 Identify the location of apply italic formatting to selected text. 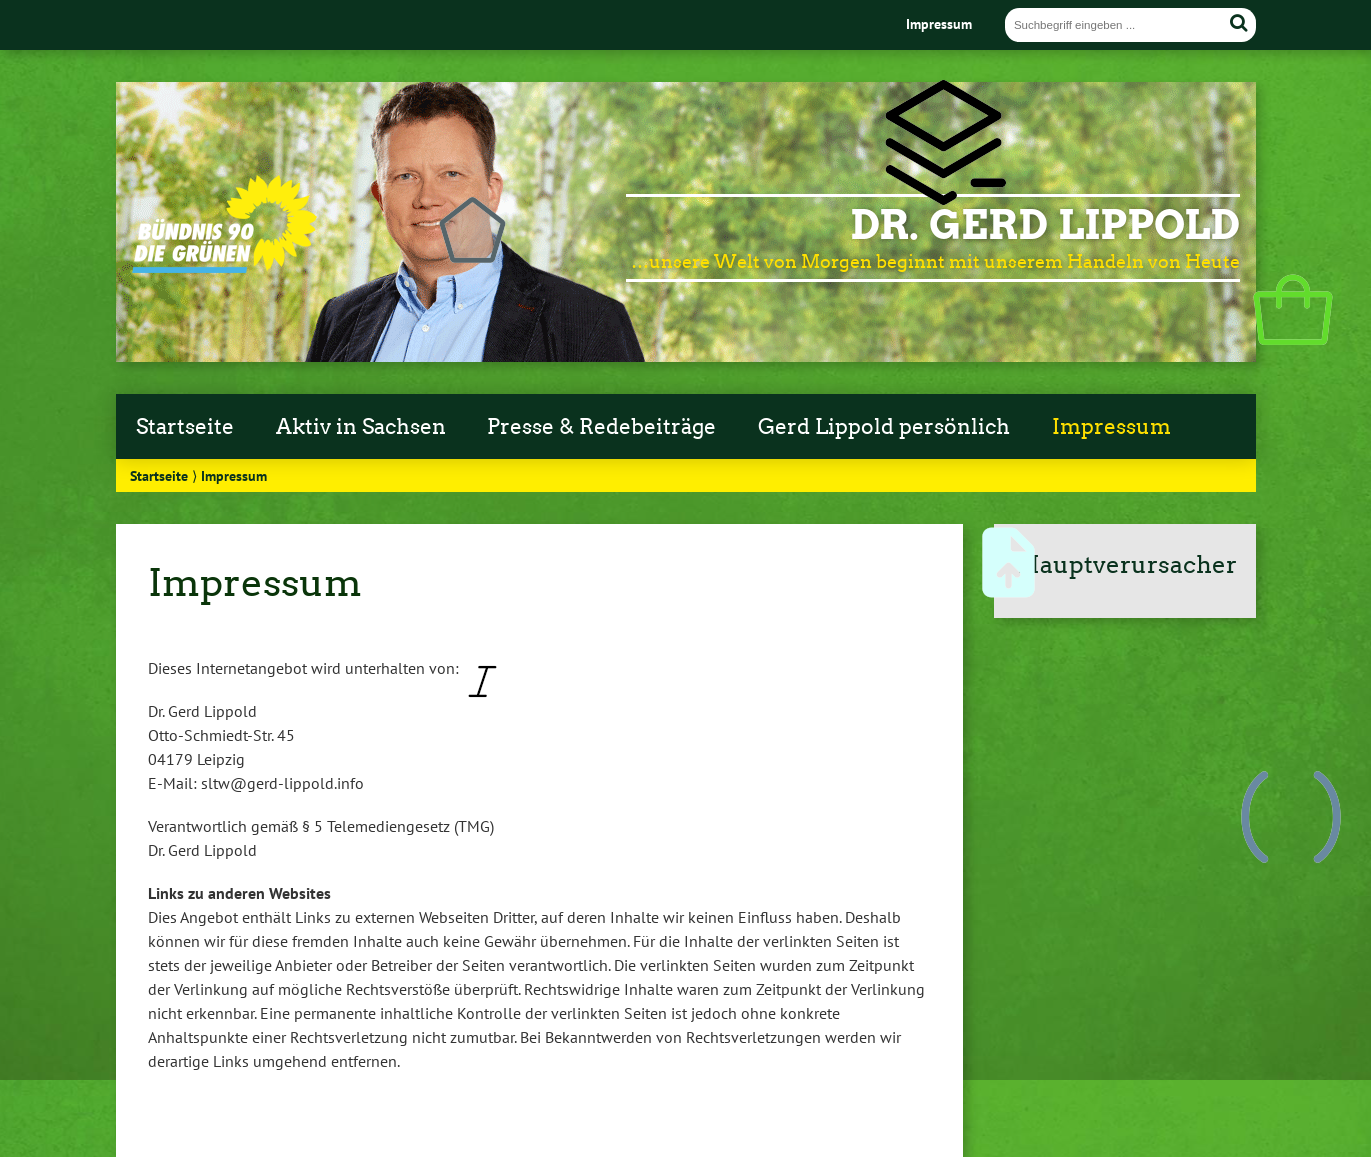
(482, 681).